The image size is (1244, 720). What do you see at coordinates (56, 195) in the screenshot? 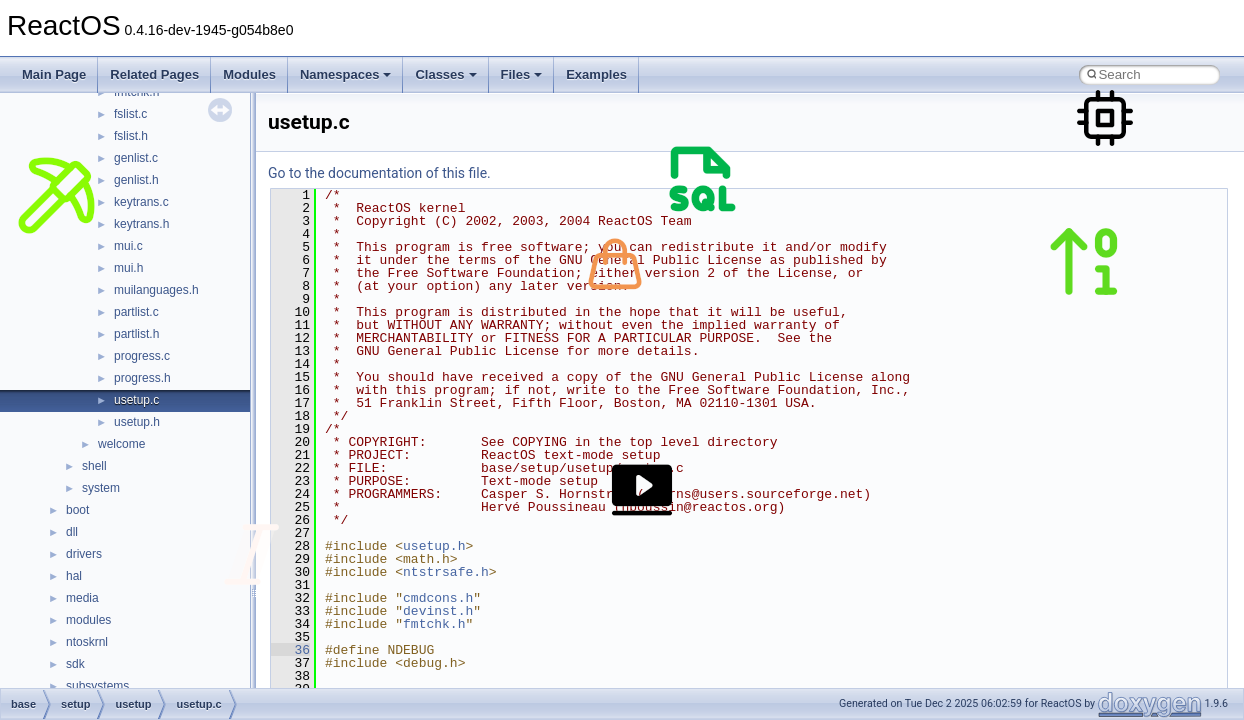
I see `mining or resource gathering tool` at bounding box center [56, 195].